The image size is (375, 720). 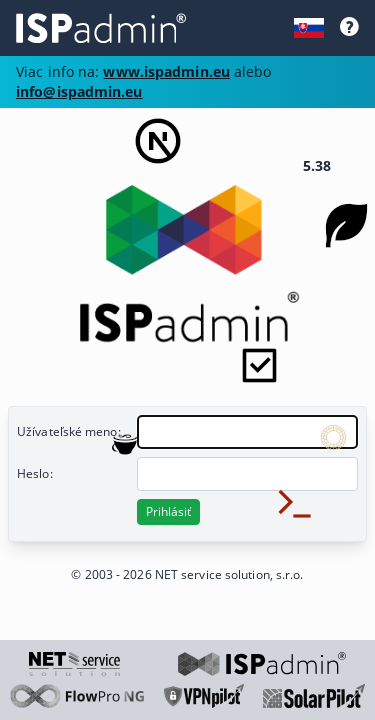 I want to click on a selected or completed checkbox, so click(x=259, y=365).